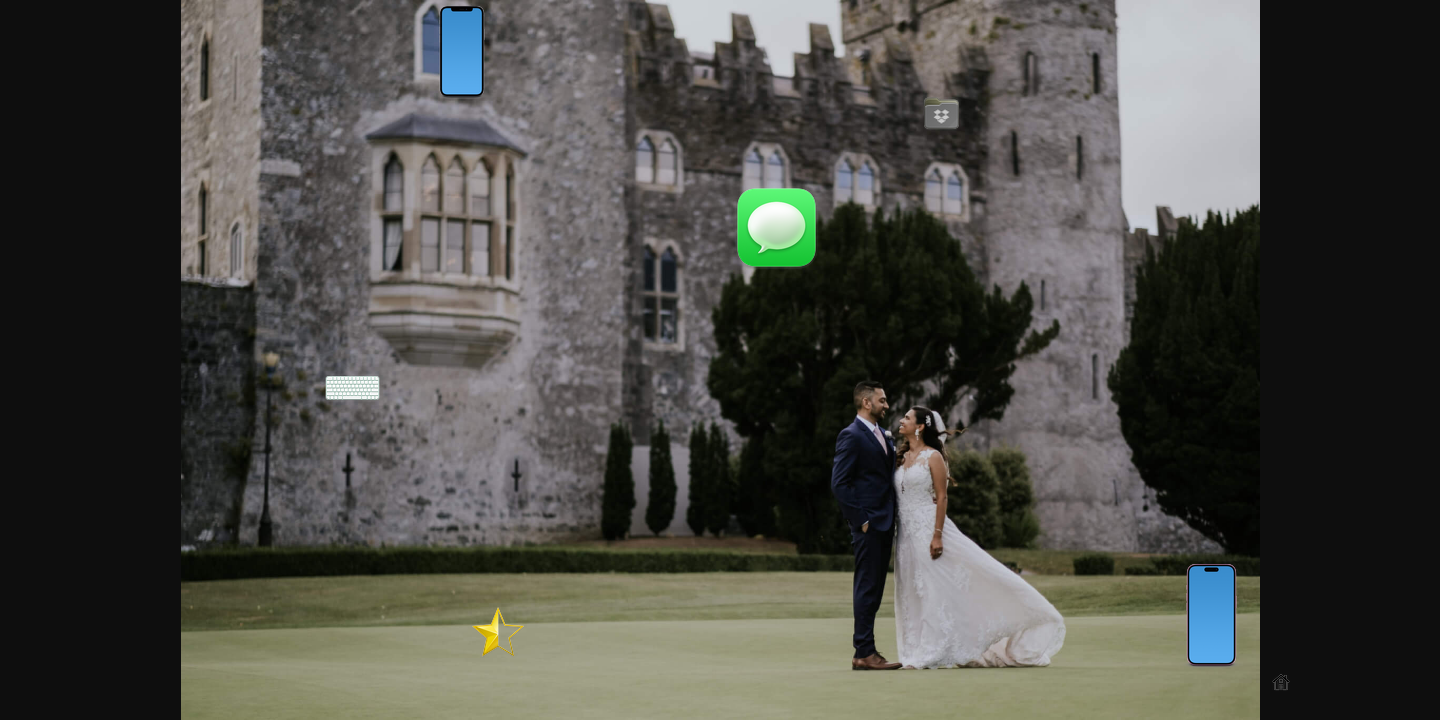 The height and width of the screenshot is (720, 1440). Describe the element at coordinates (462, 53) in the screenshot. I see `manage connected iPhone device` at that location.